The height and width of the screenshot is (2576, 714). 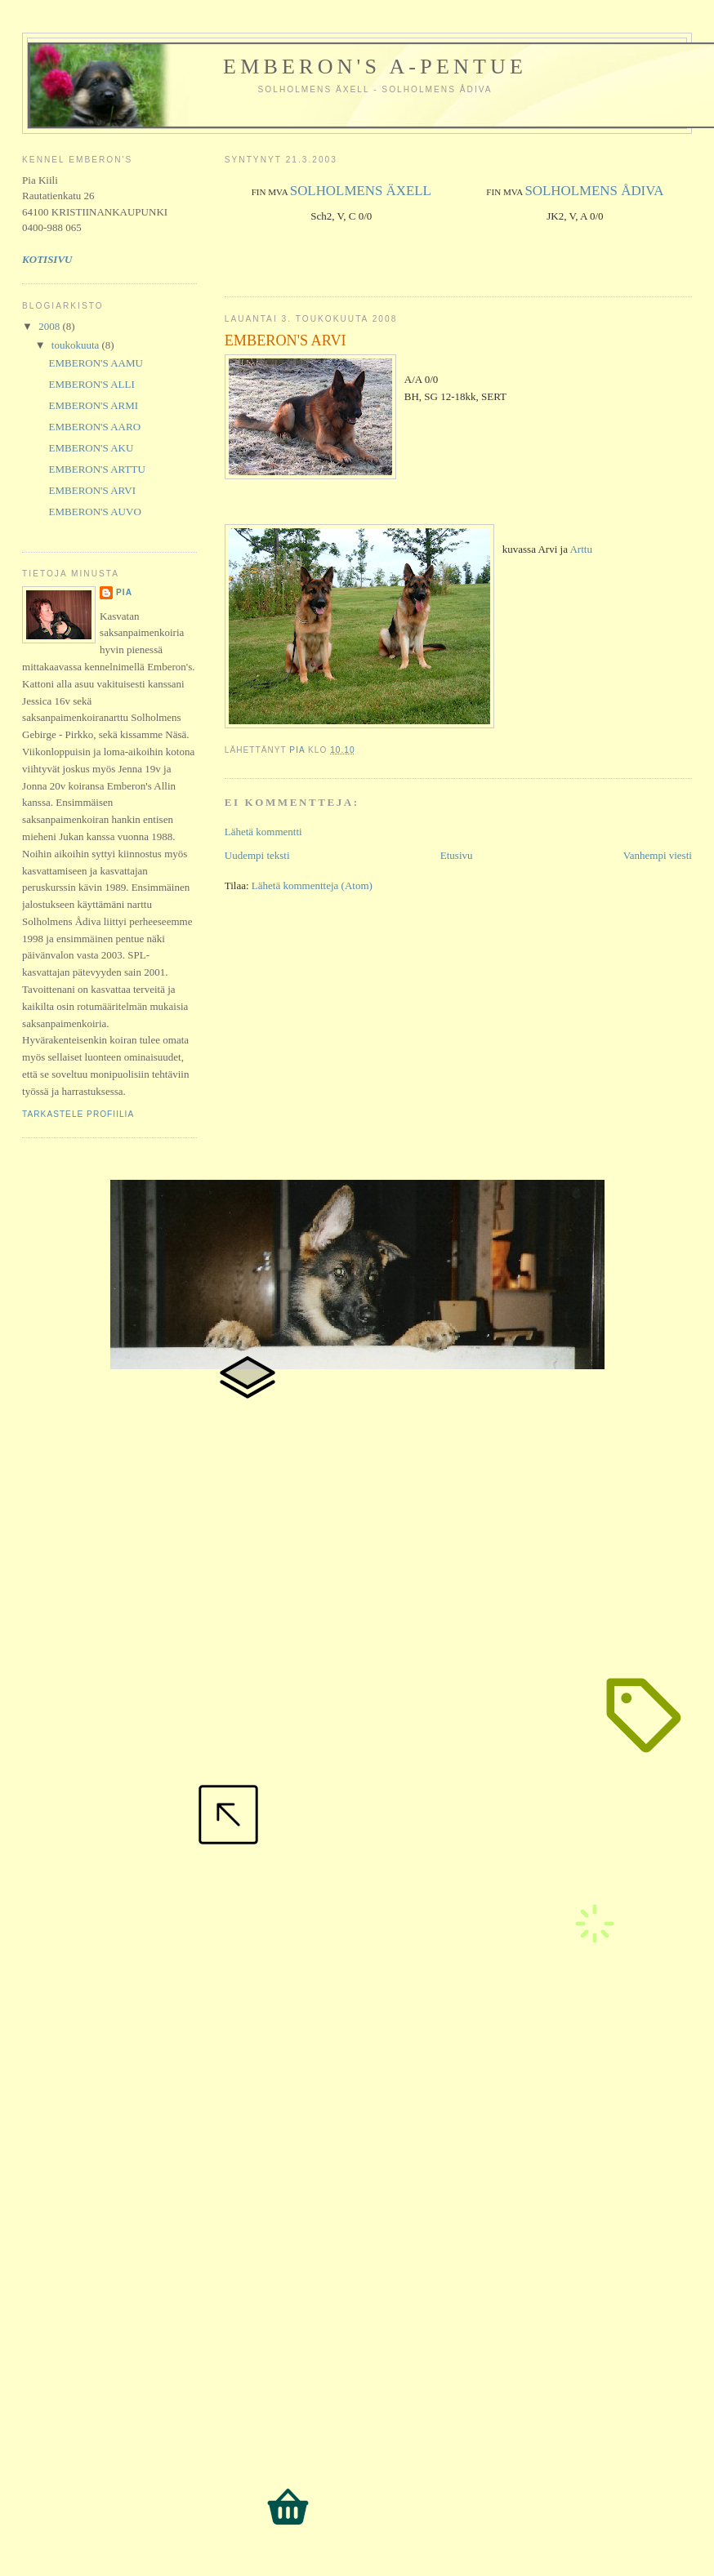 I want to click on view your shopping basket, so click(x=288, y=2507).